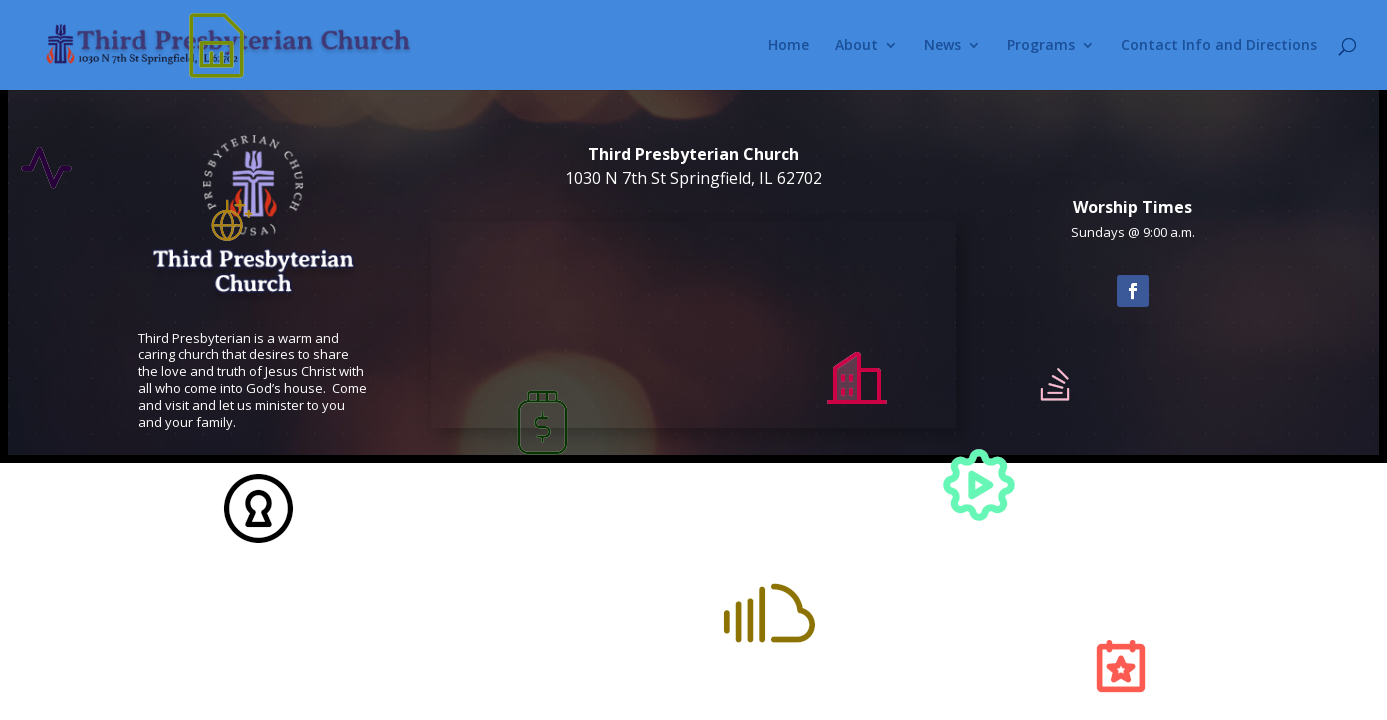 This screenshot has width=1387, height=720. I want to click on access party or event mode, so click(230, 221).